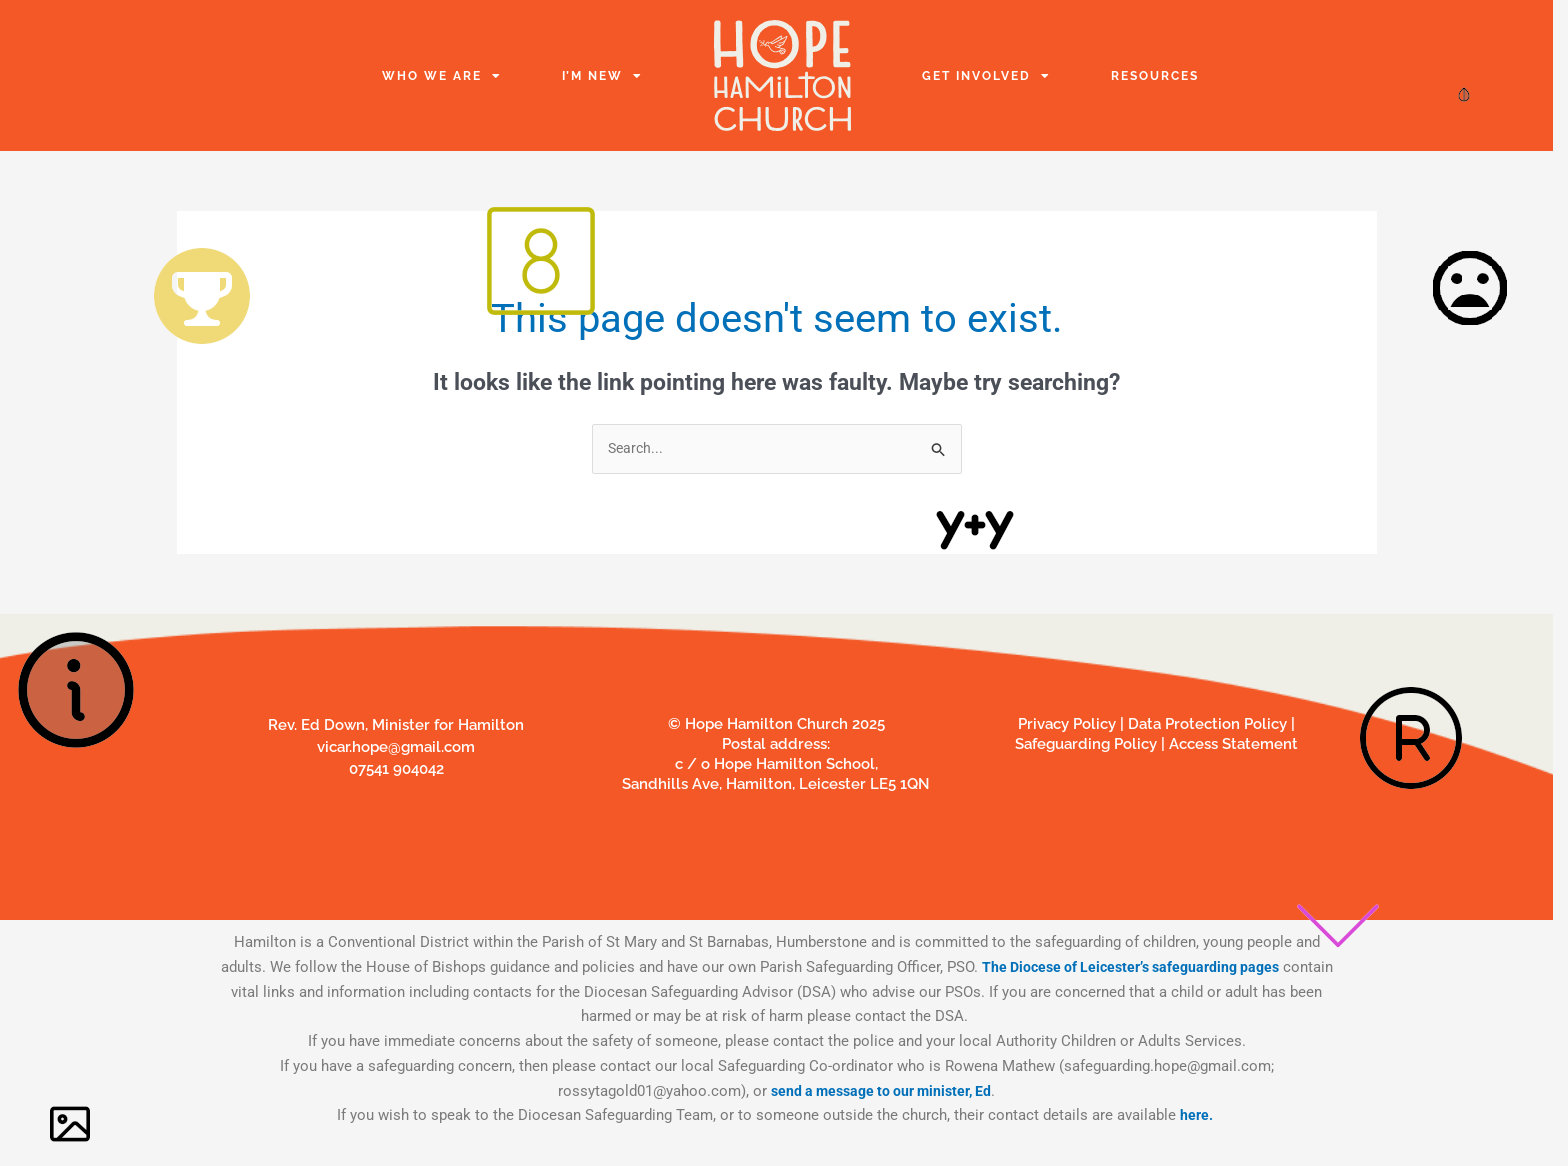 The image size is (1568, 1166). What do you see at coordinates (541, 261) in the screenshot?
I see `select or navigate to item number eight` at bounding box center [541, 261].